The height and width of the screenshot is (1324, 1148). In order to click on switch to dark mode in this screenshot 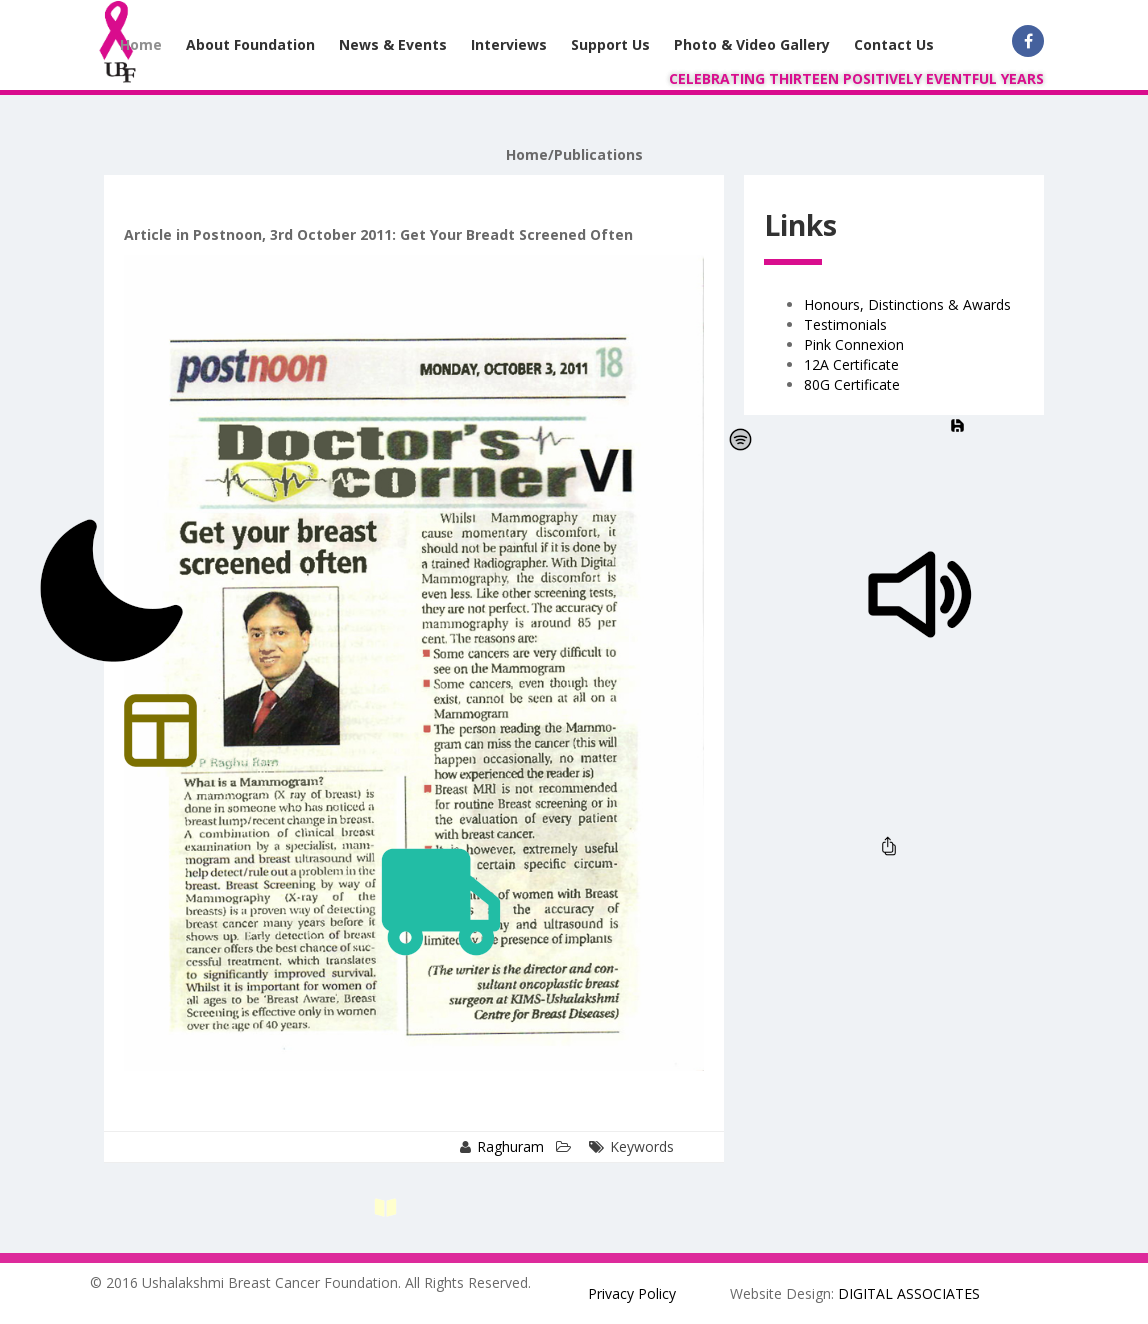, I will do `click(111, 590)`.